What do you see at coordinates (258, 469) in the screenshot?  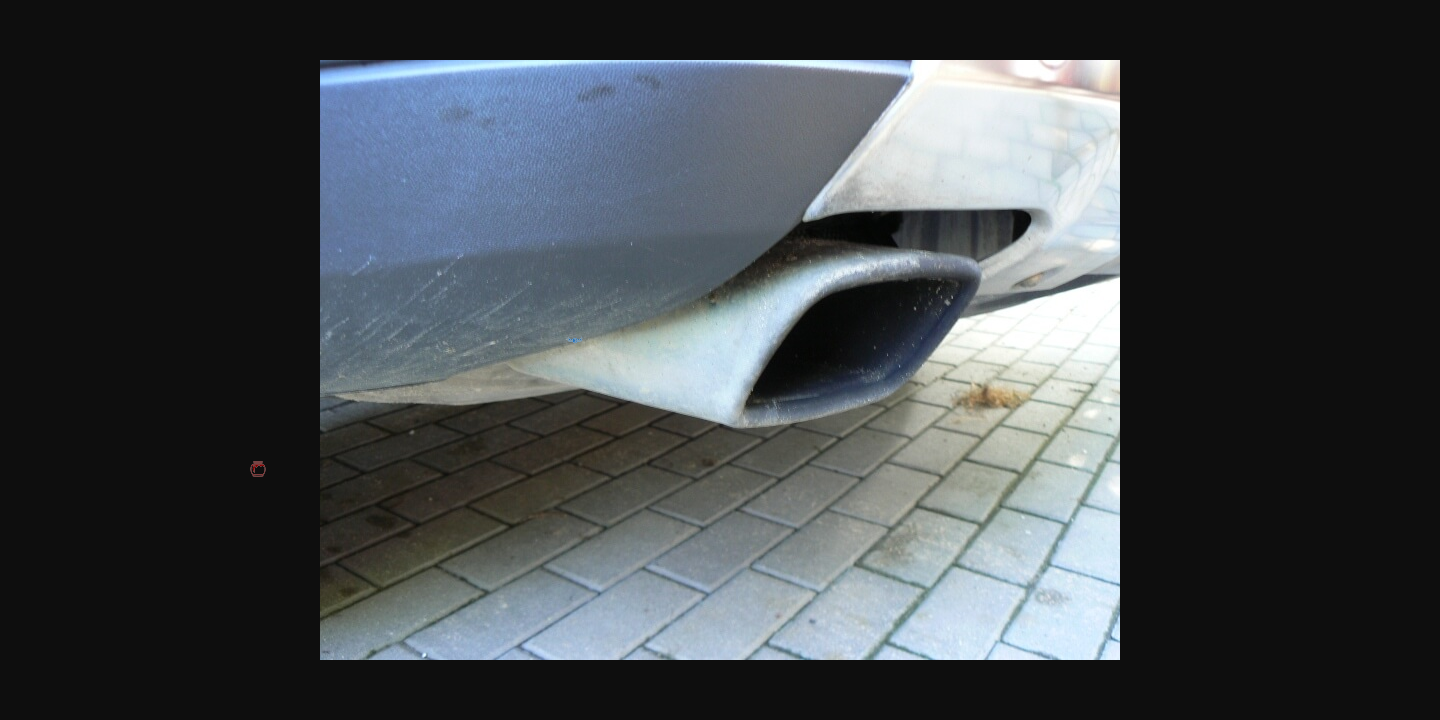 I see `view inventory or storage container` at bounding box center [258, 469].